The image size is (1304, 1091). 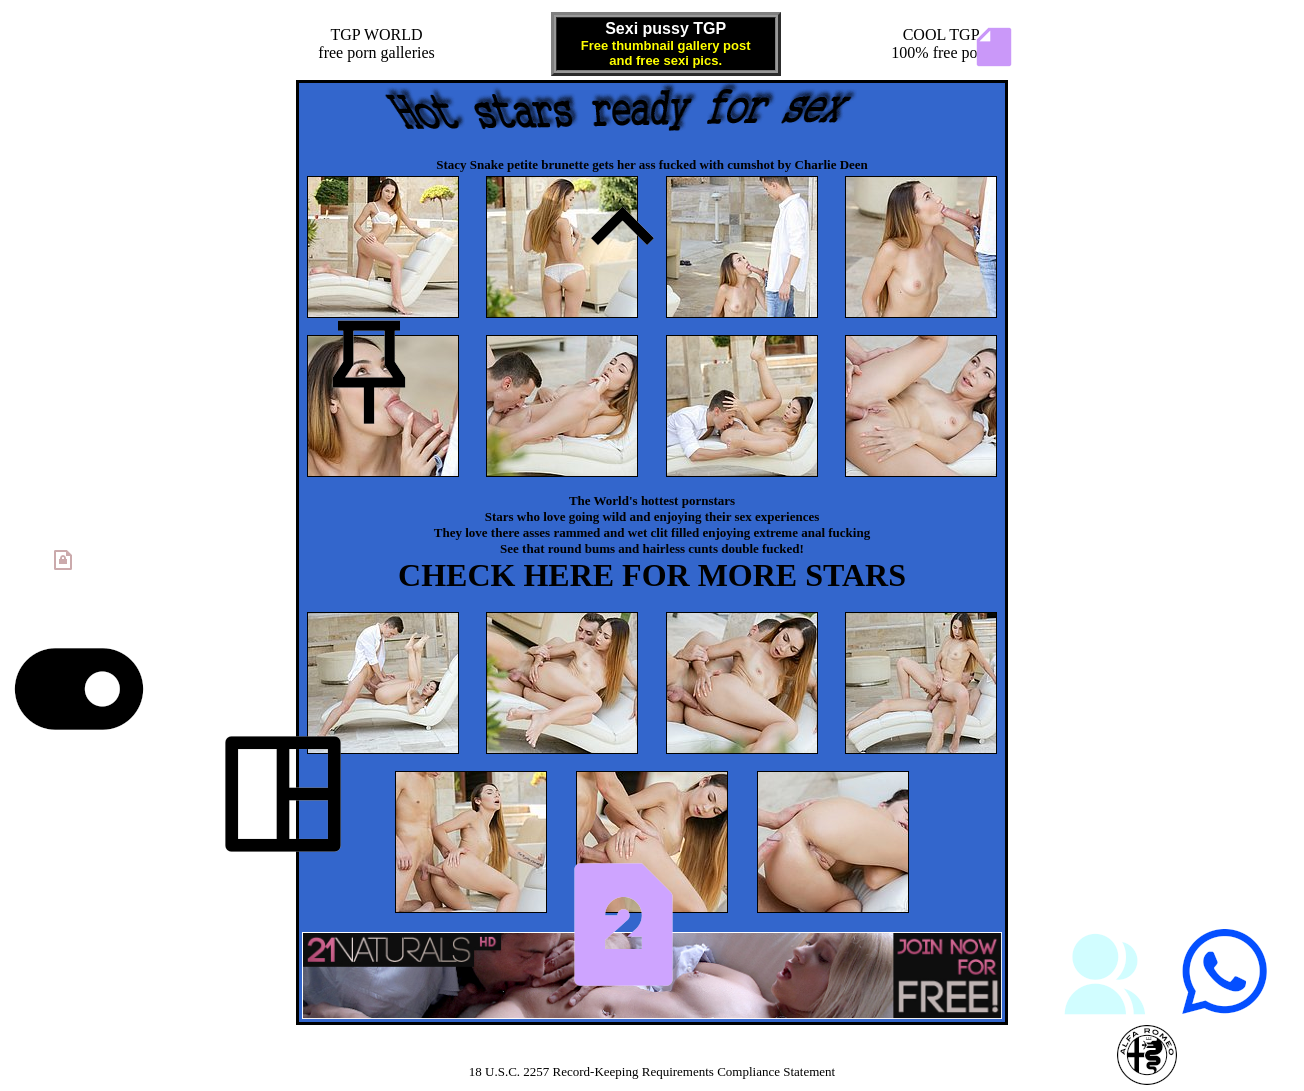 I want to click on view a locked or protected file, so click(x=63, y=560).